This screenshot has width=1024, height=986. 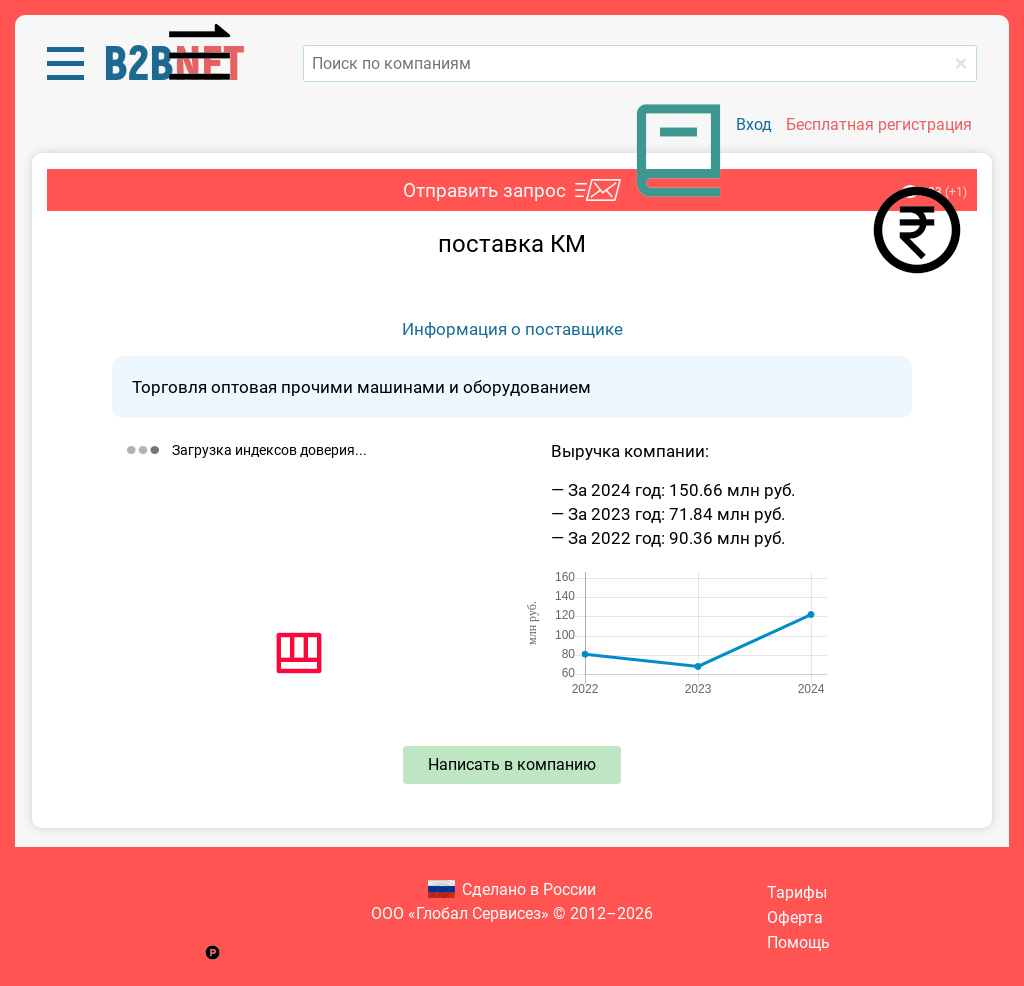 What do you see at coordinates (917, 230) in the screenshot?
I see `view balance or payment amount in rupees` at bounding box center [917, 230].